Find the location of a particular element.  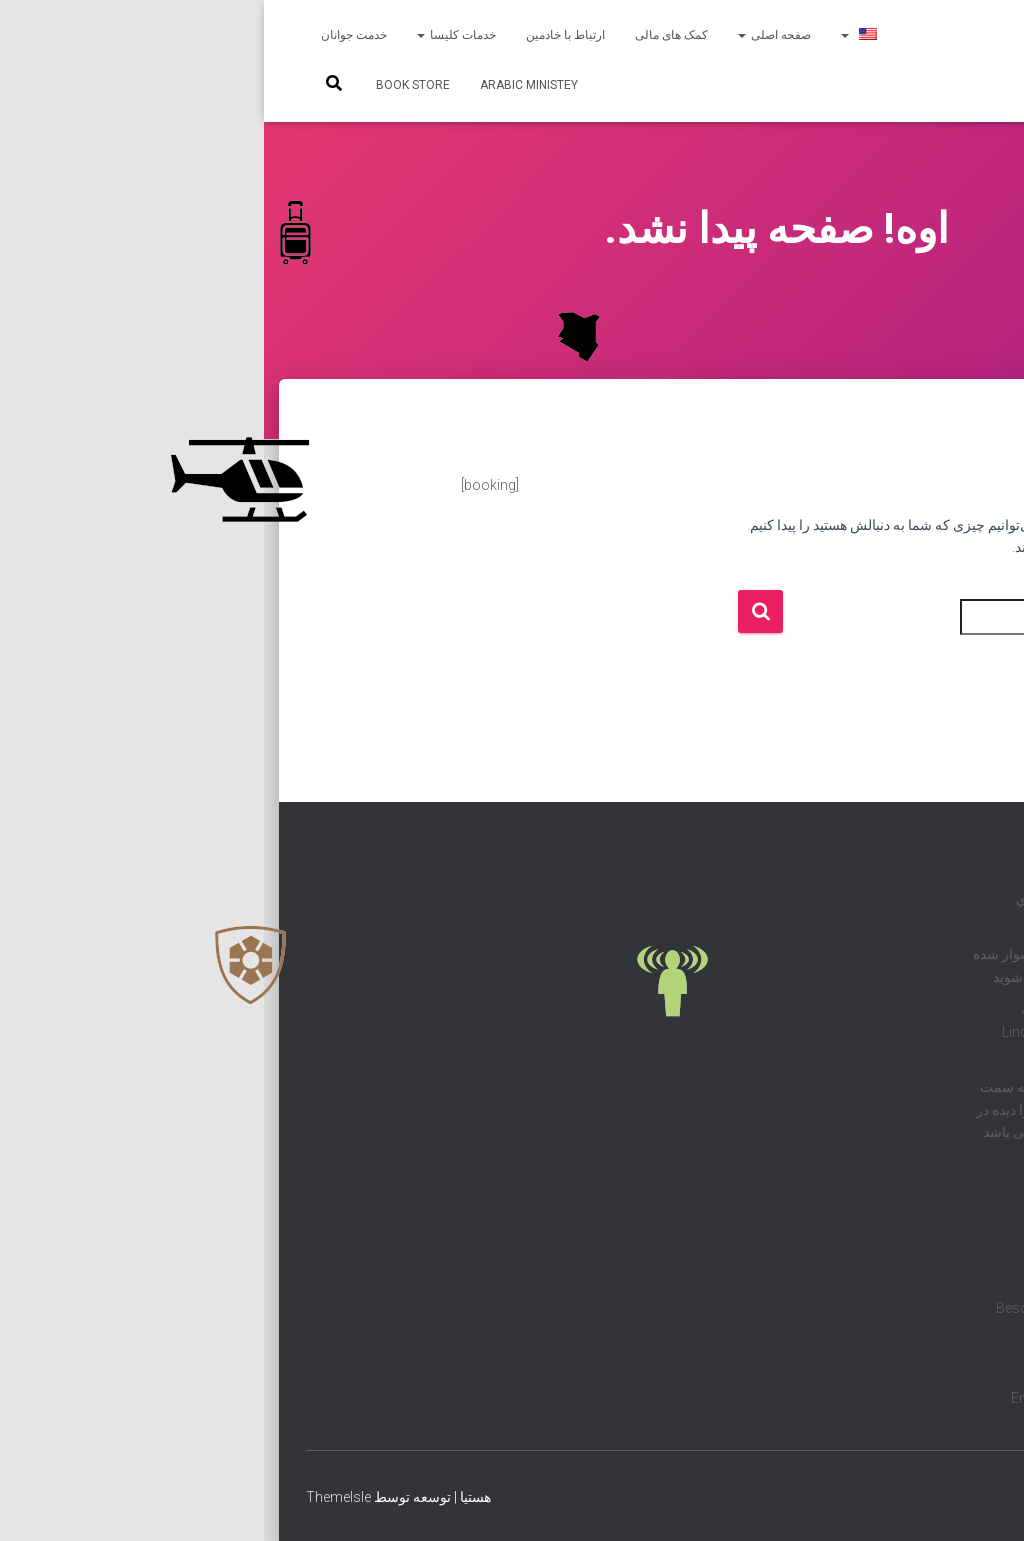

activate ice or frost defense ability is located at coordinates (250, 965).